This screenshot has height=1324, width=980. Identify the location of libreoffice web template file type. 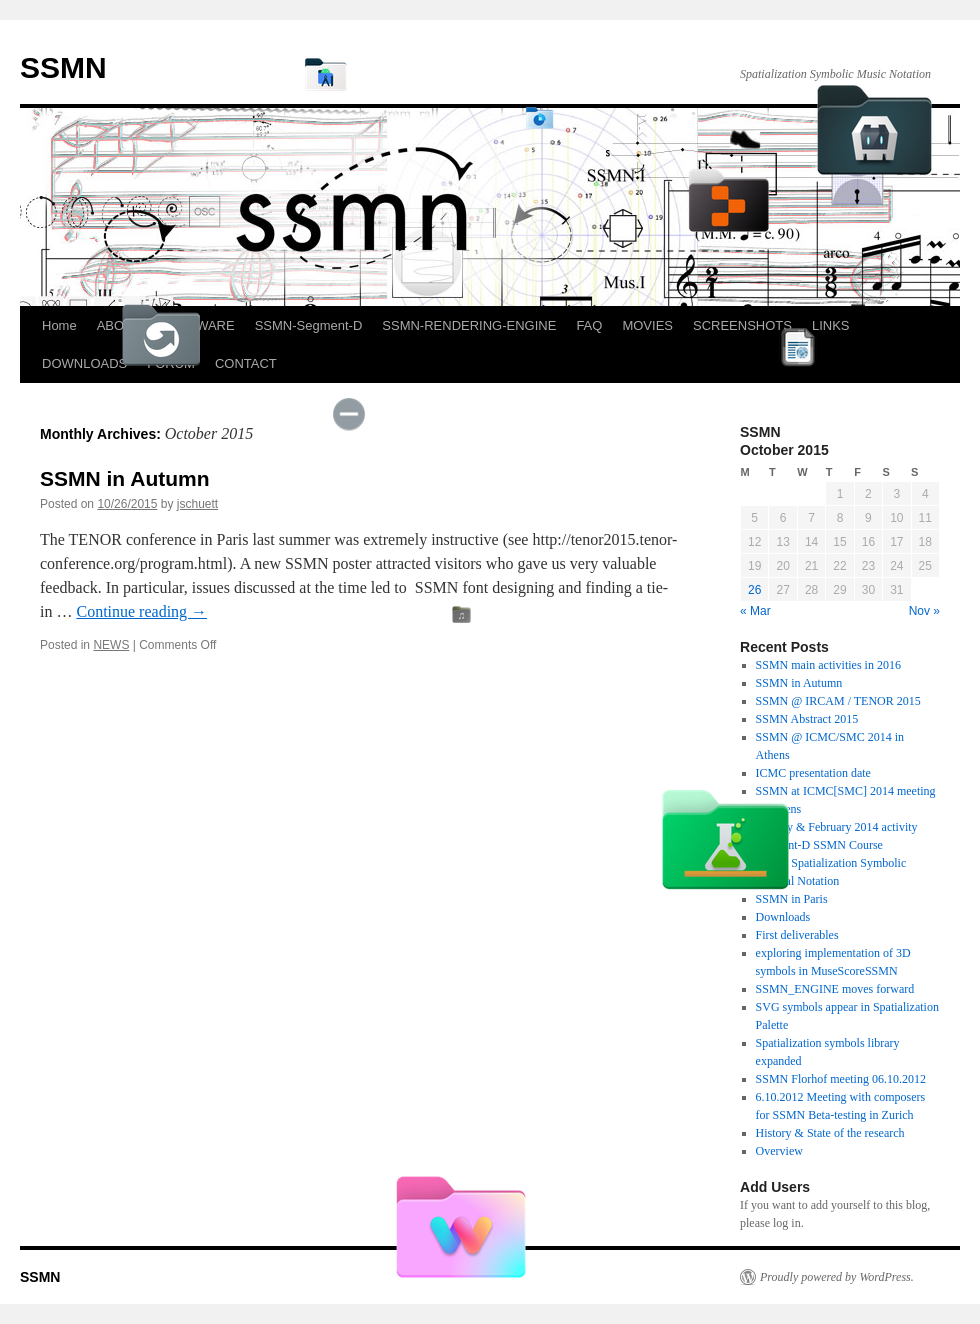
(798, 347).